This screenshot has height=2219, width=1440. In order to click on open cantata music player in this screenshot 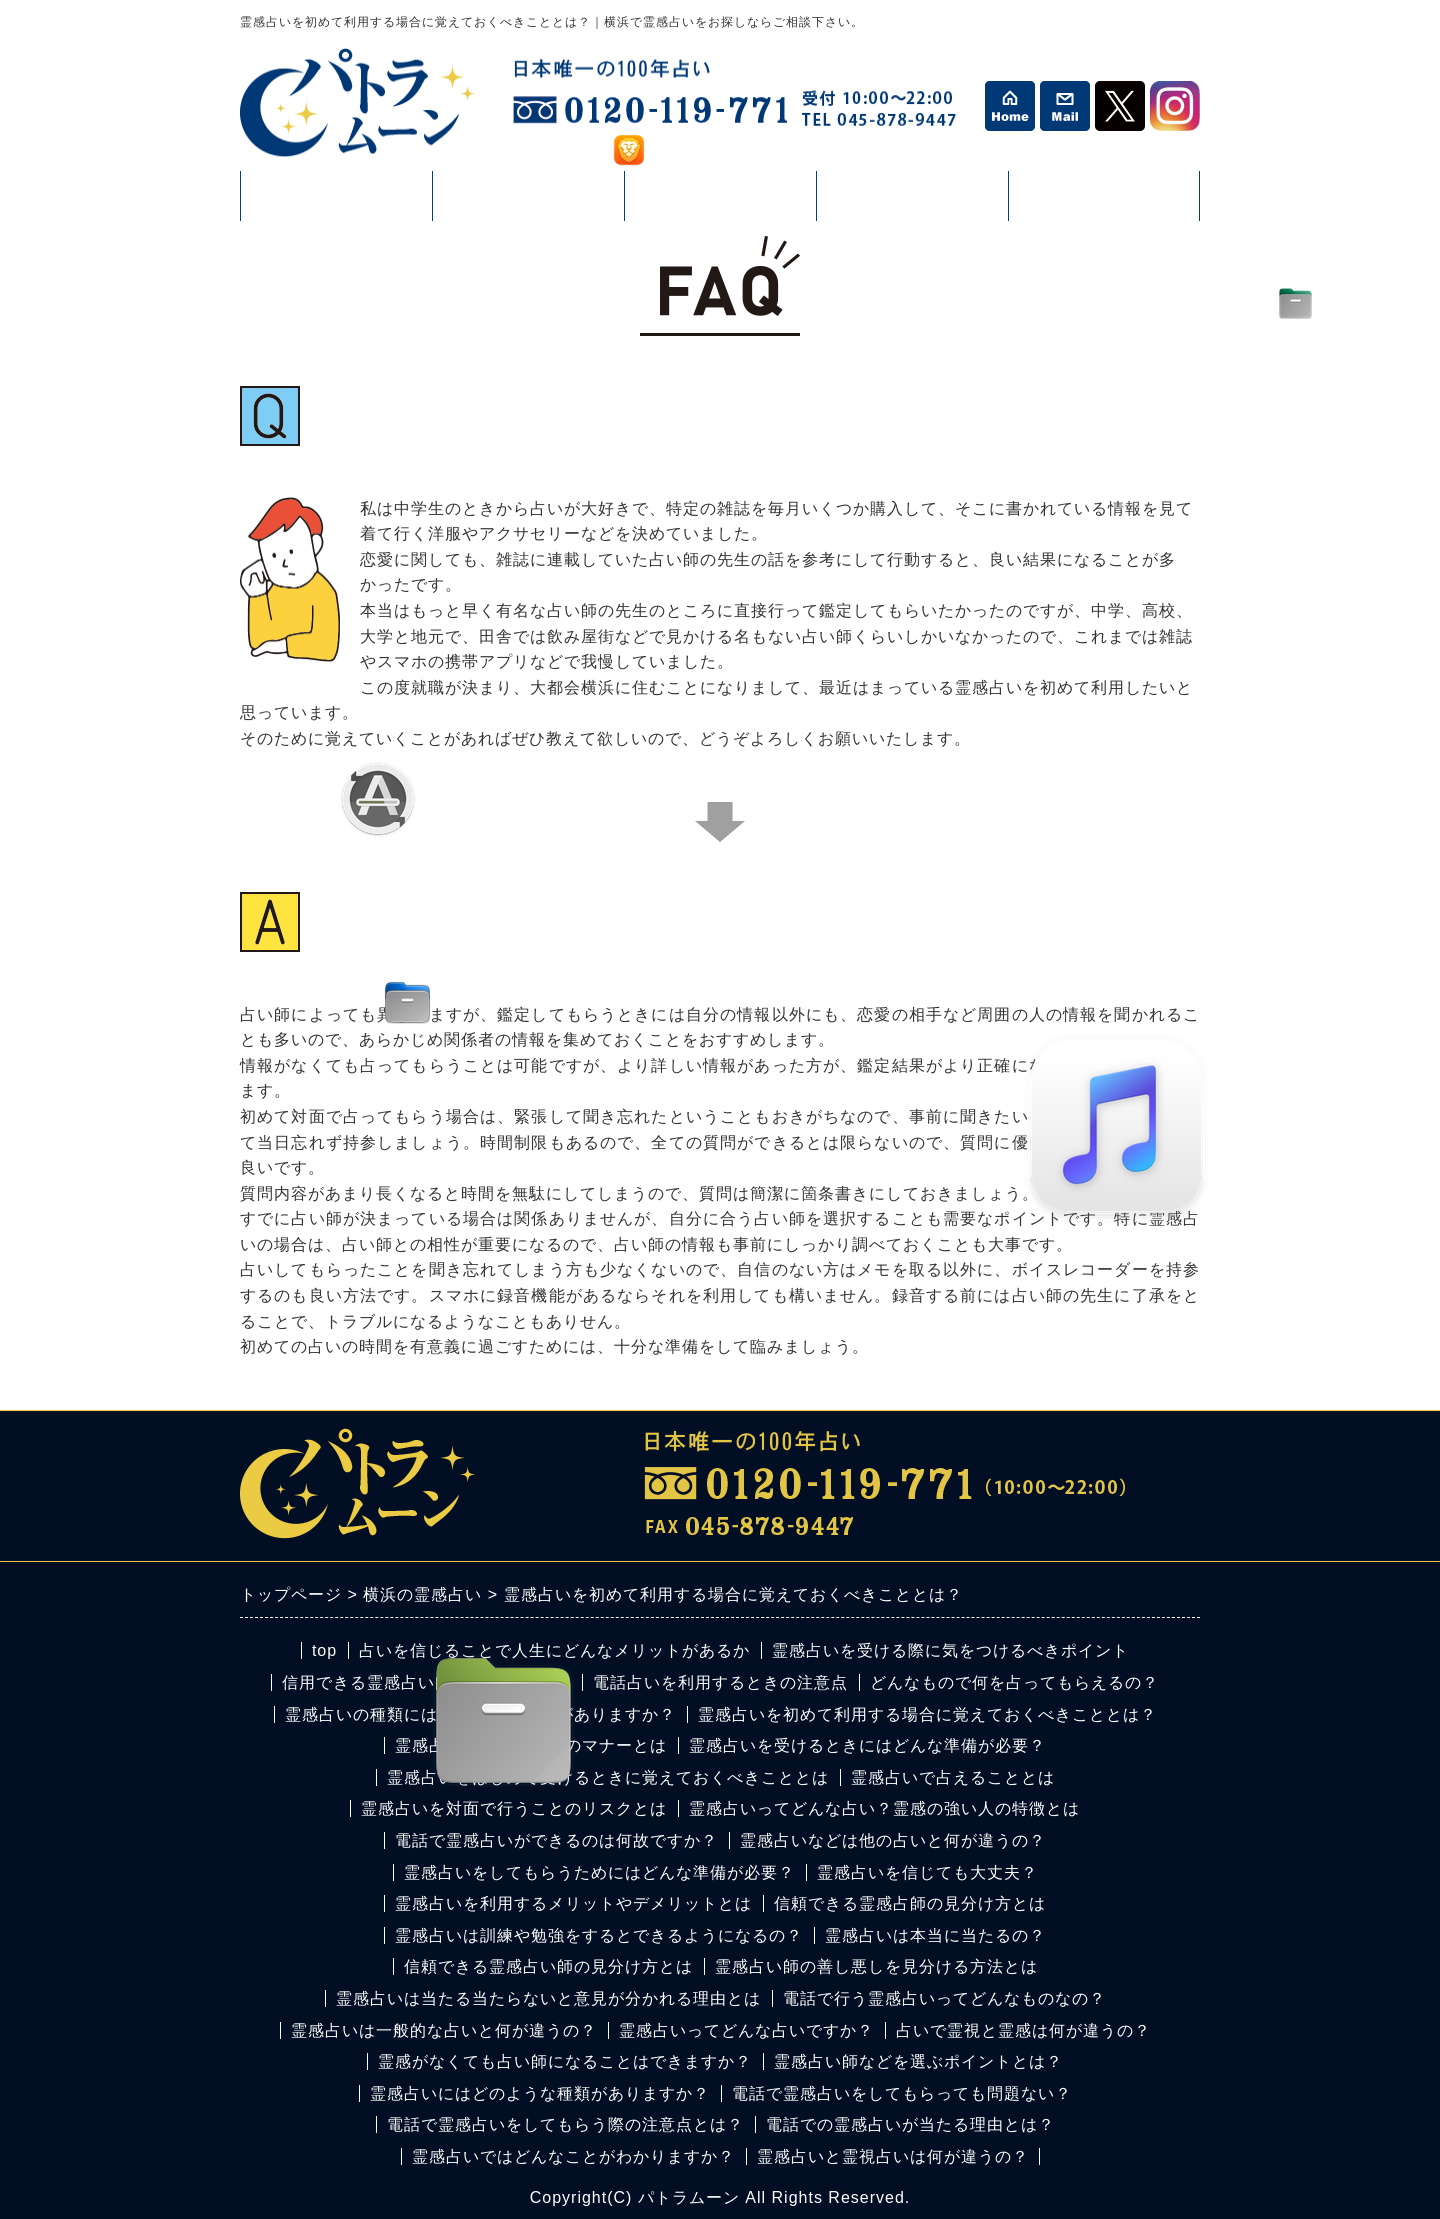, I will do `click(1116, 1126)`.